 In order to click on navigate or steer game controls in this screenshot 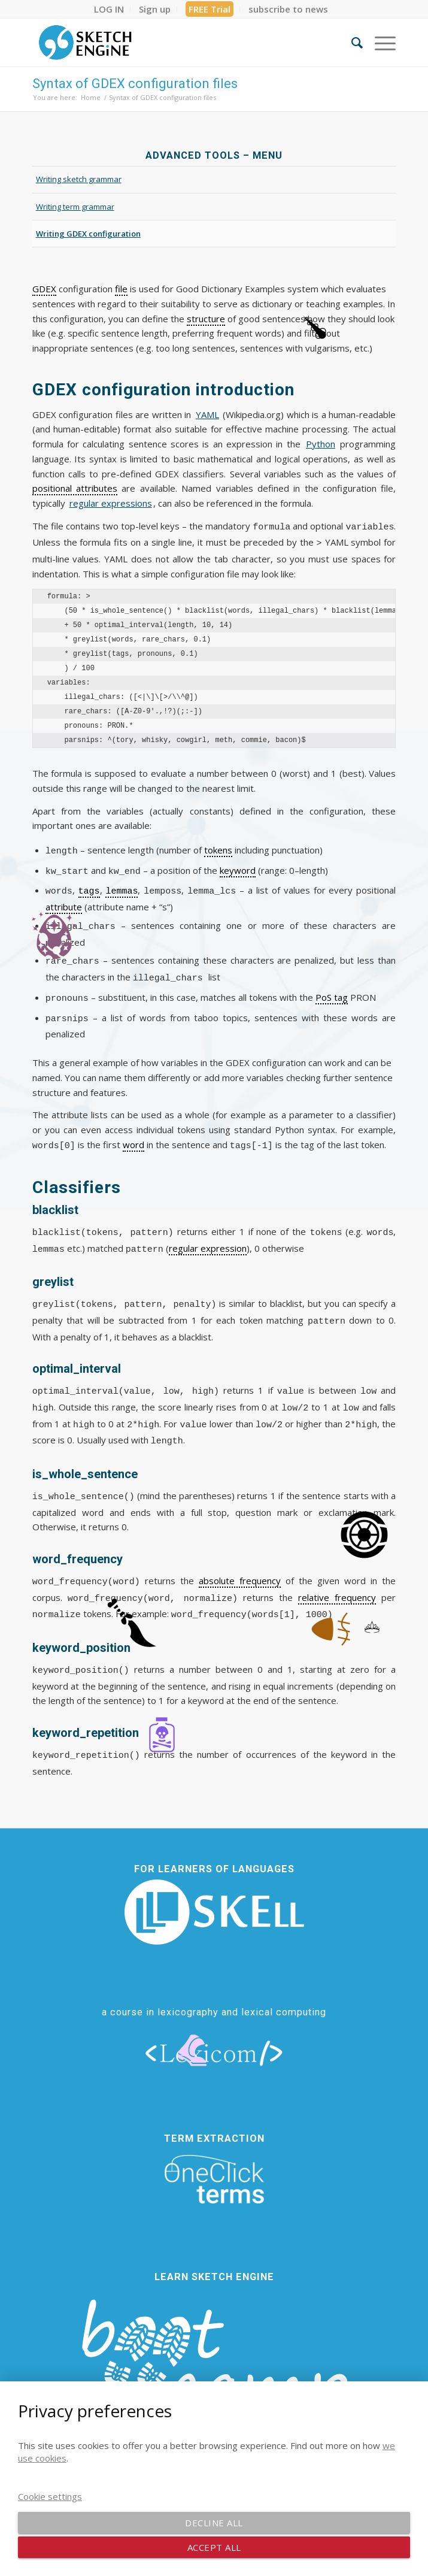, I will do `click(364, 1534)`.